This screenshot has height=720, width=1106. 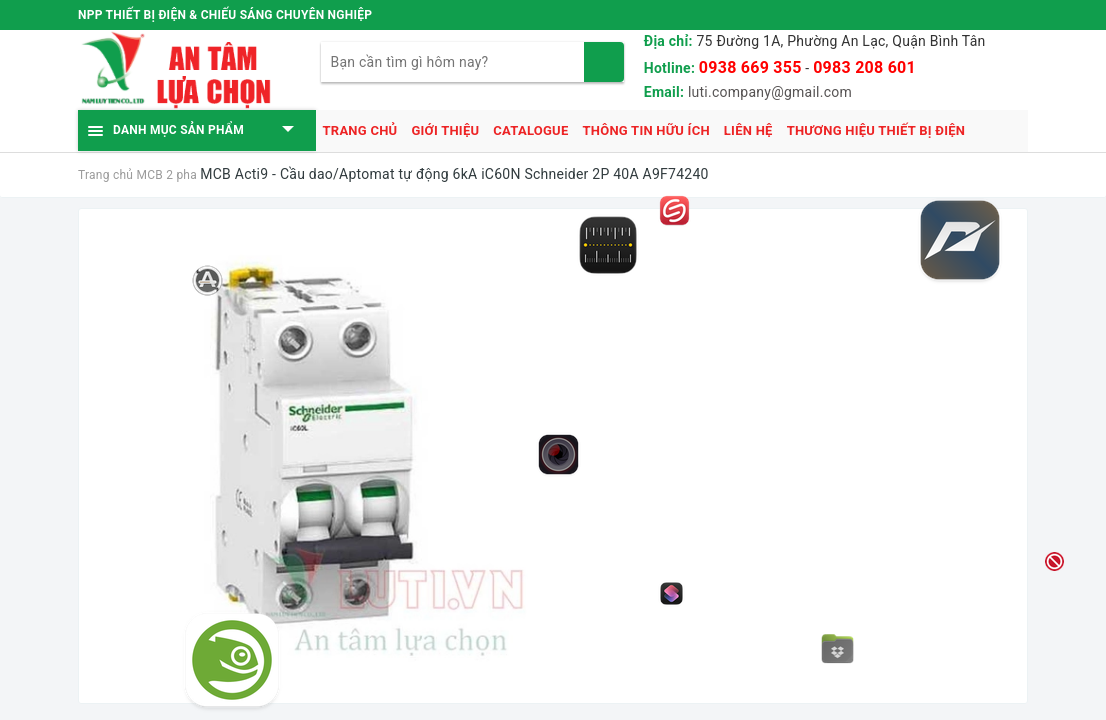 I want to click on open the shortcuts app, so click(x=671, y=593).